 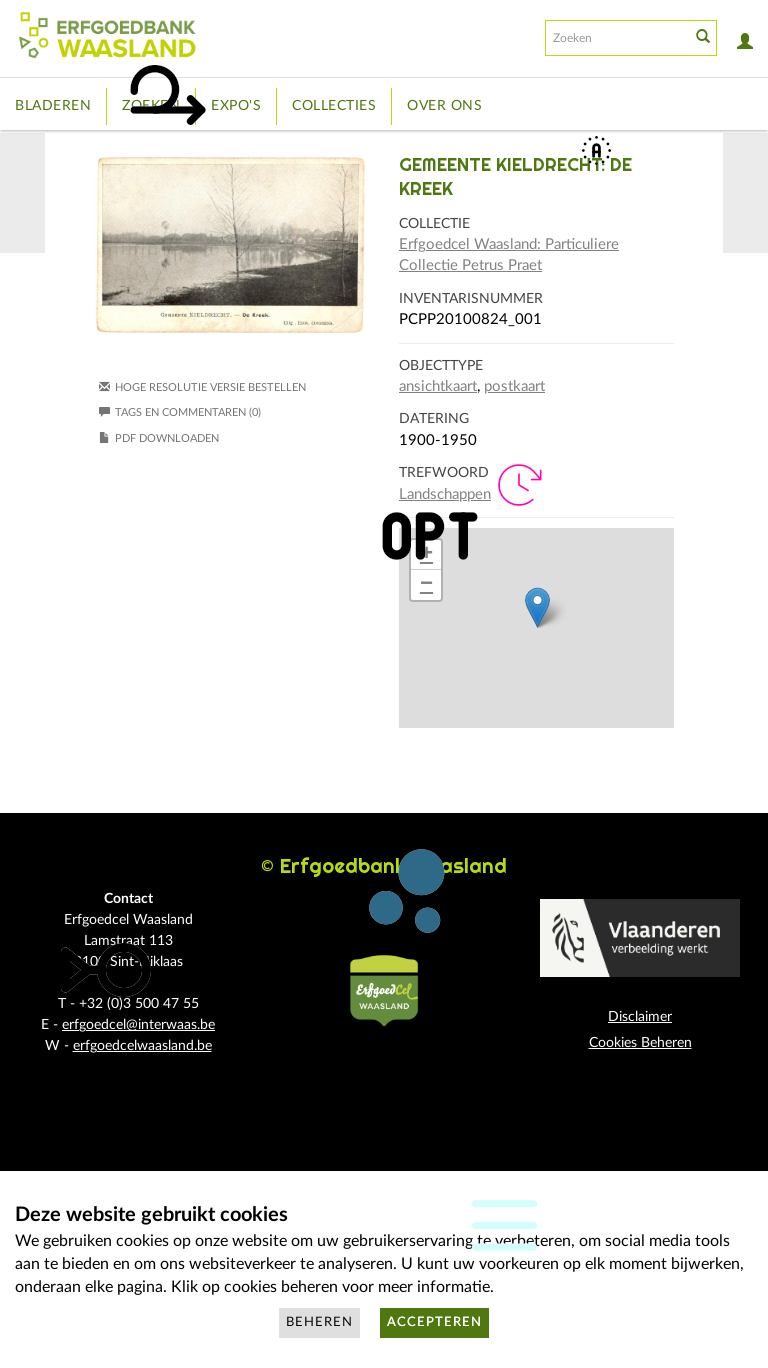 What do you see at coordinates (168, 95) in the screenshot?
I see `iterate or repeat a process` at bounding box center [168, 95].